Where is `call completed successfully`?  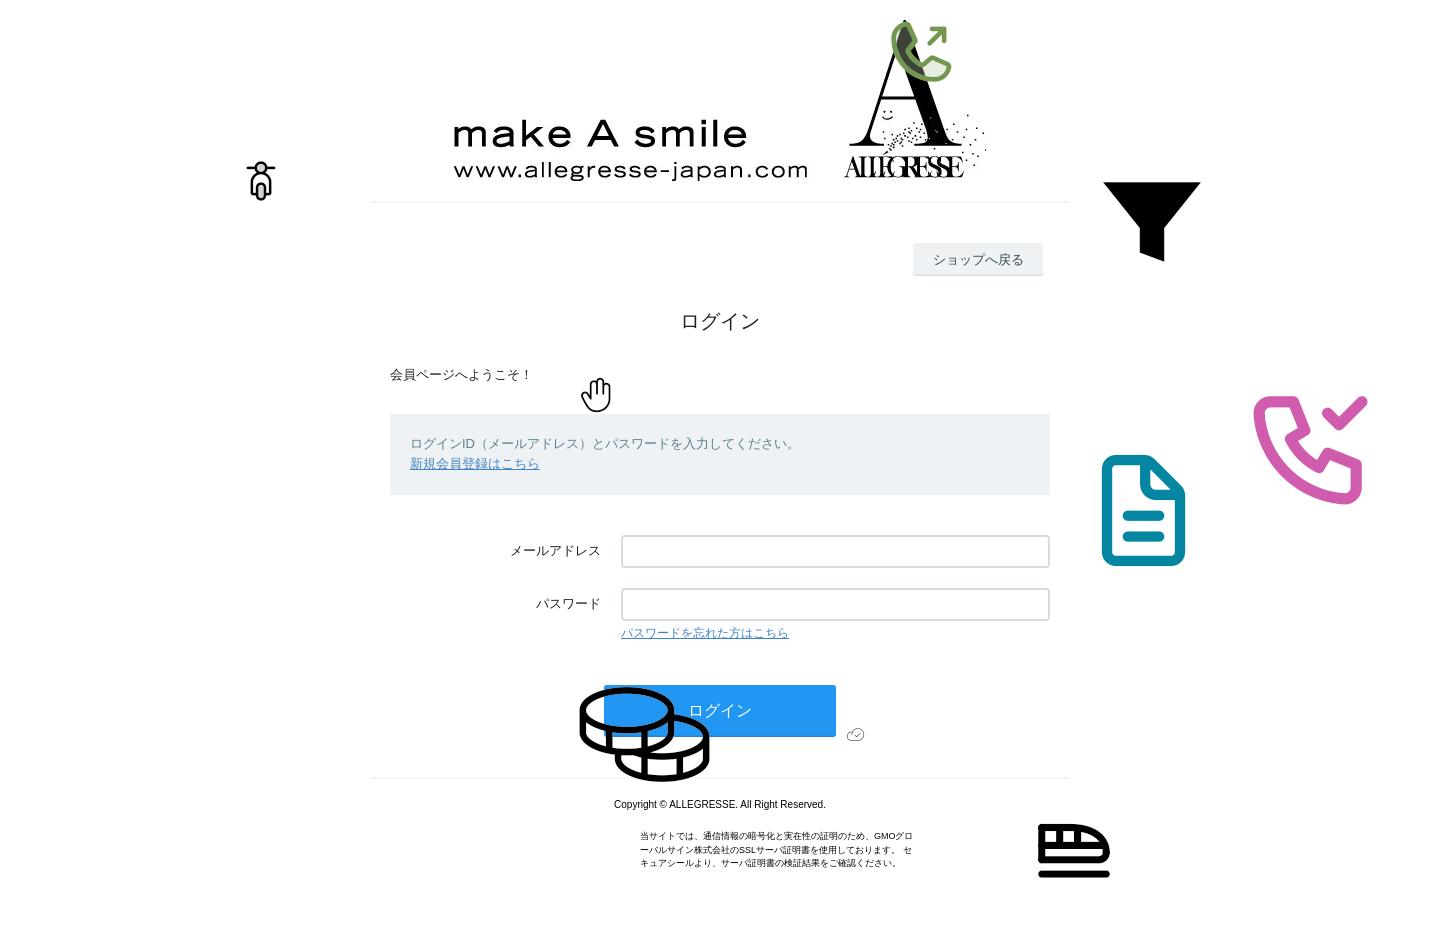
call completed successfully is located at coordinates (1310, 447).